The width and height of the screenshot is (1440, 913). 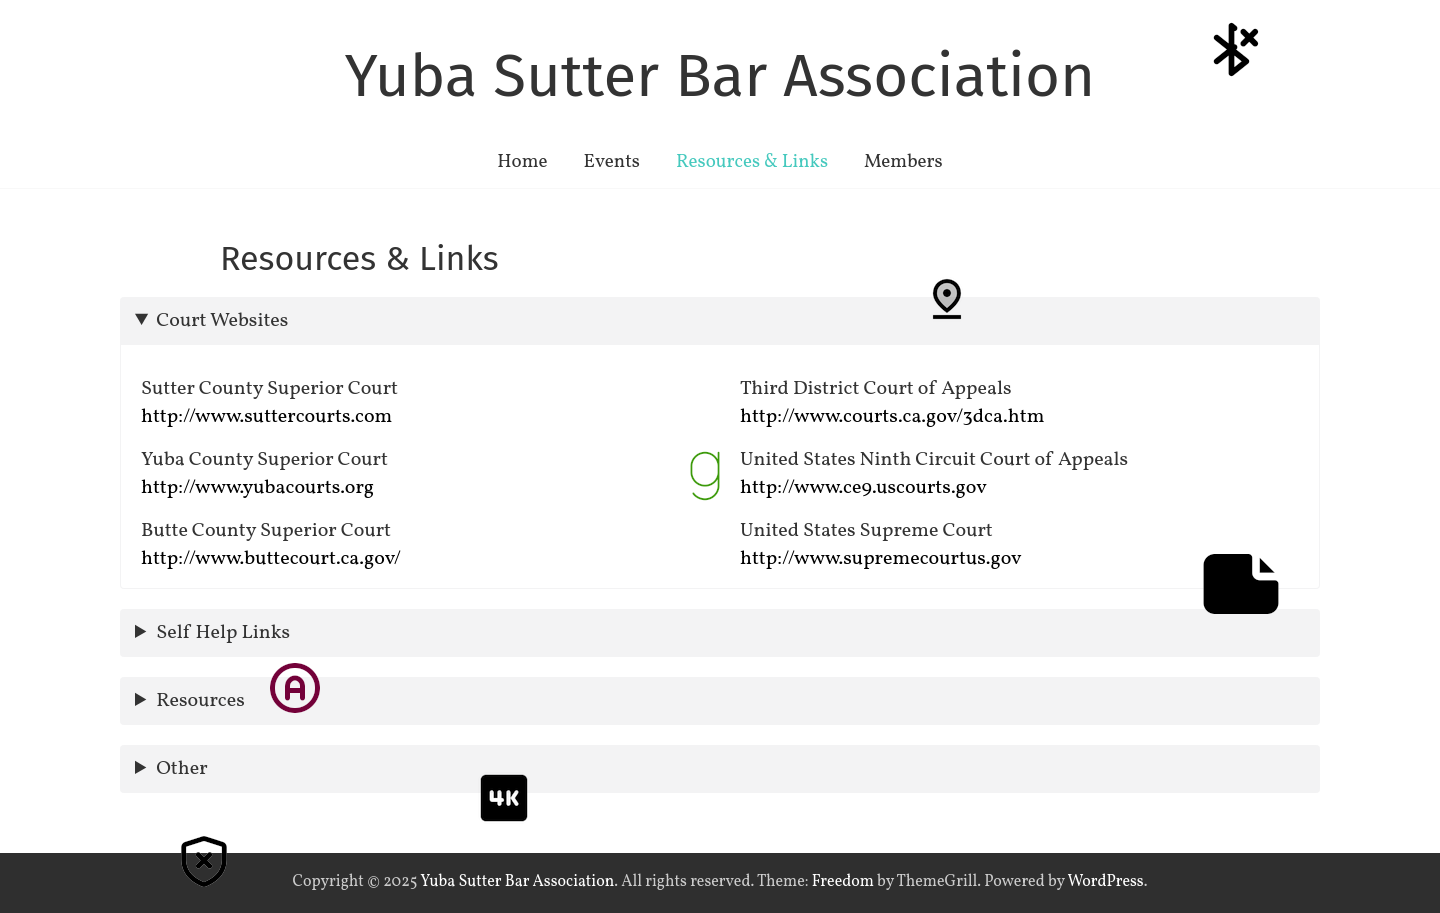 What do you see at coordinates (705, 476) in the screenshot?
I see `open Goodreads app` at bounding box center [705, 476].